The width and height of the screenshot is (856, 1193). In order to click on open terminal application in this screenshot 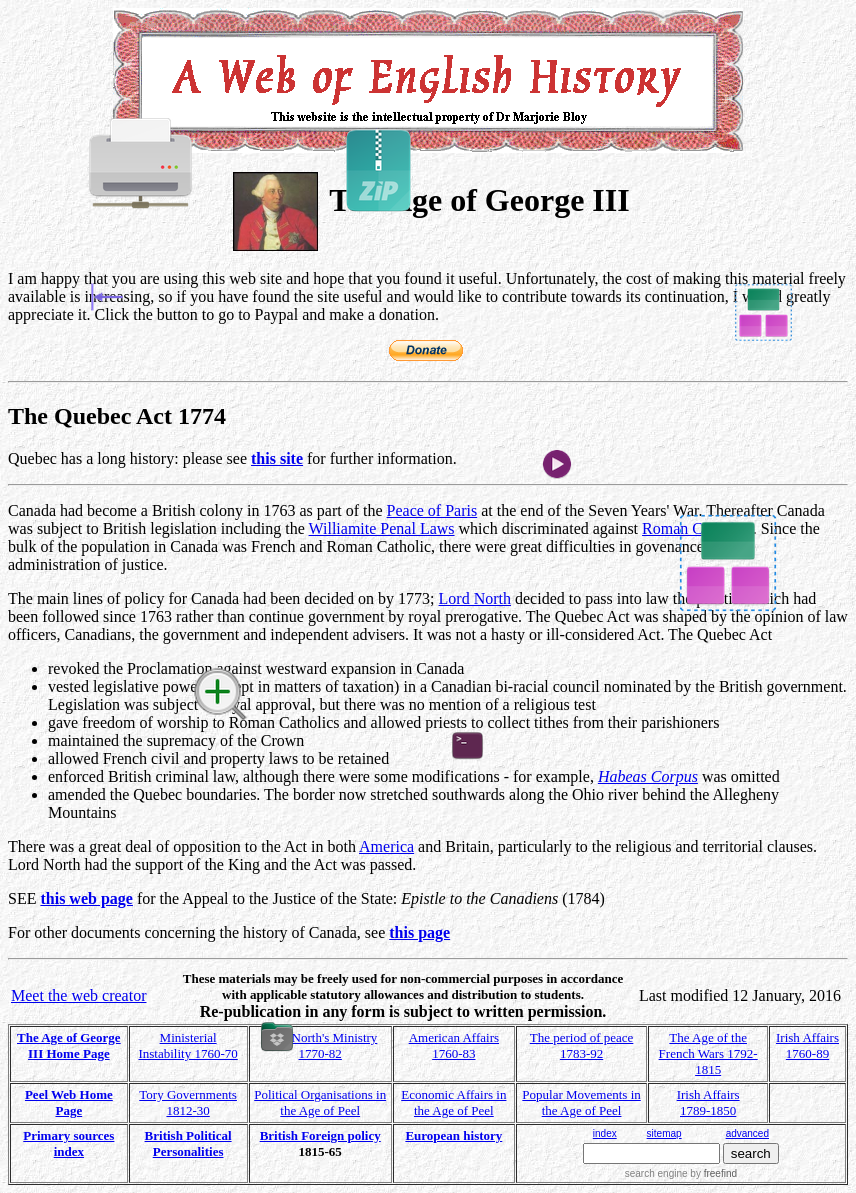, I will do `click(467, 745)`.